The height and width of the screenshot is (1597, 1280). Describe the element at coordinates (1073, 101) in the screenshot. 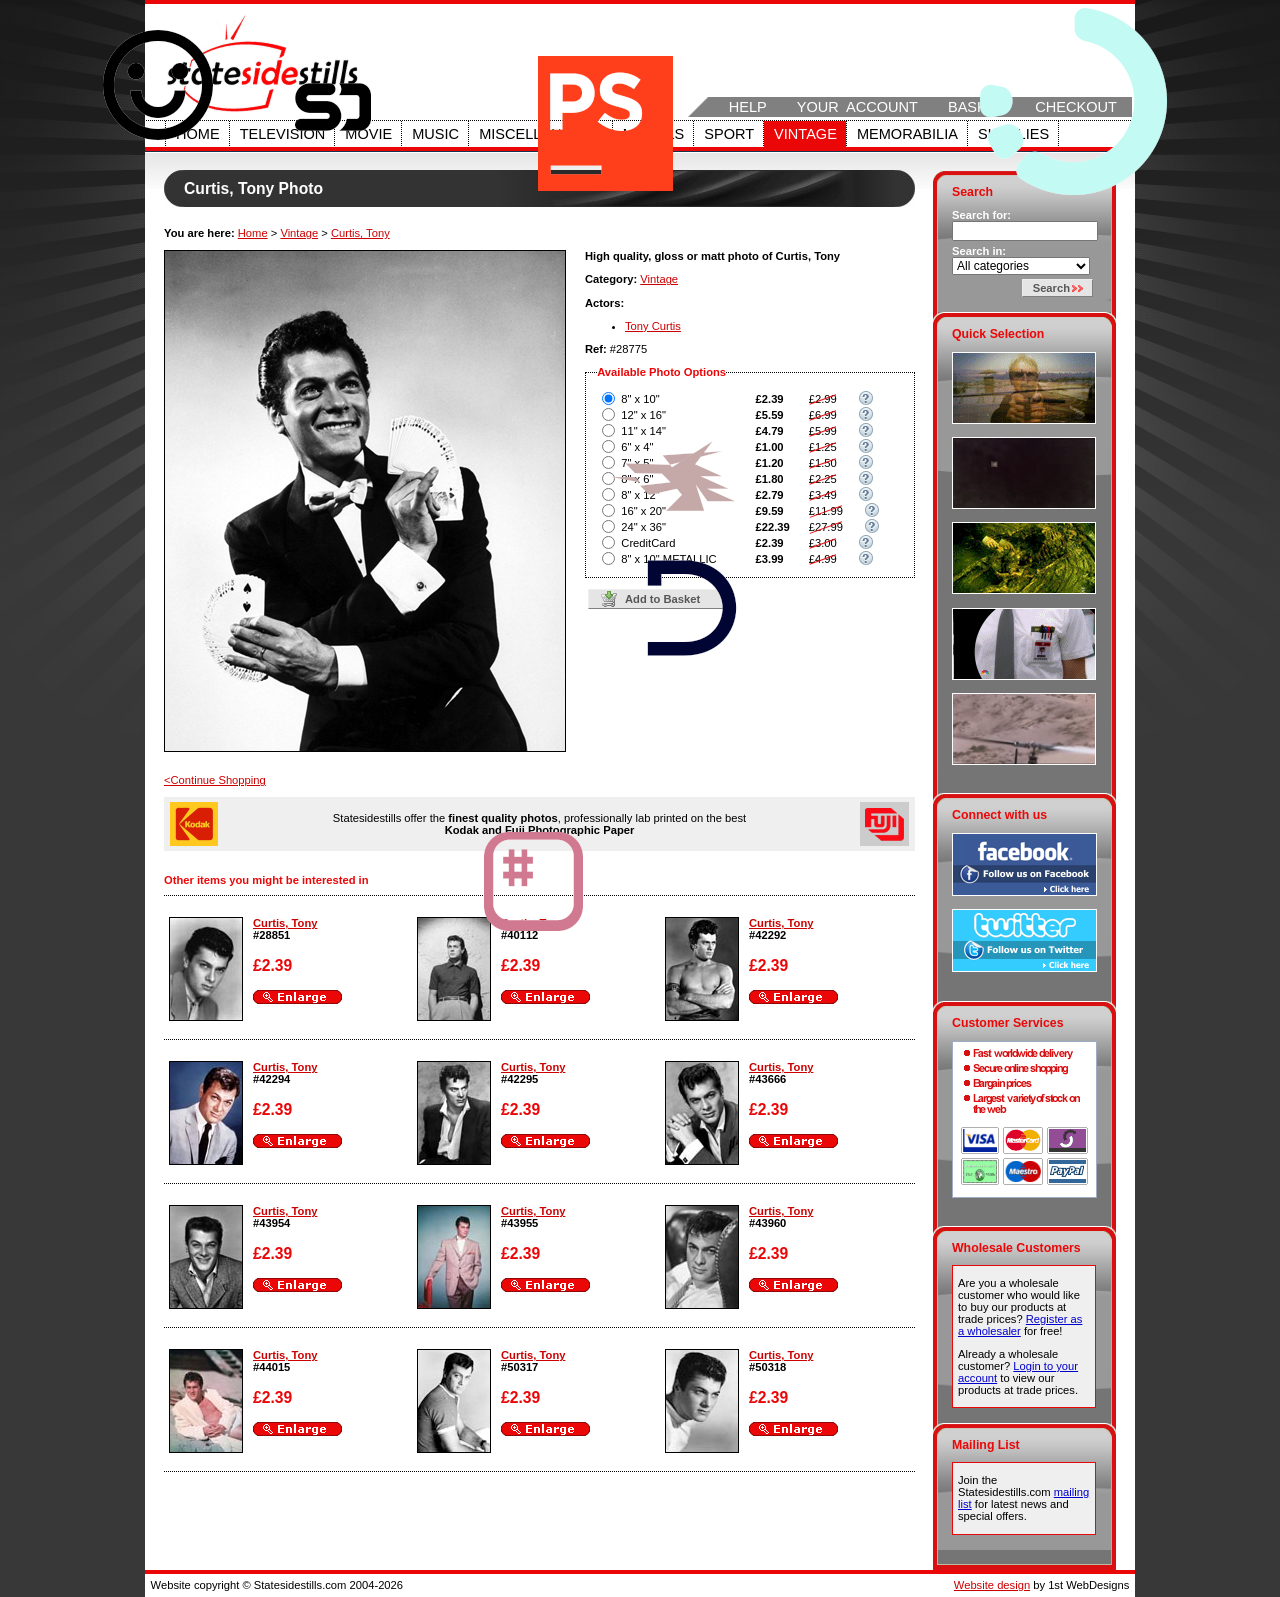

I see `open stagetimer app` at that location.